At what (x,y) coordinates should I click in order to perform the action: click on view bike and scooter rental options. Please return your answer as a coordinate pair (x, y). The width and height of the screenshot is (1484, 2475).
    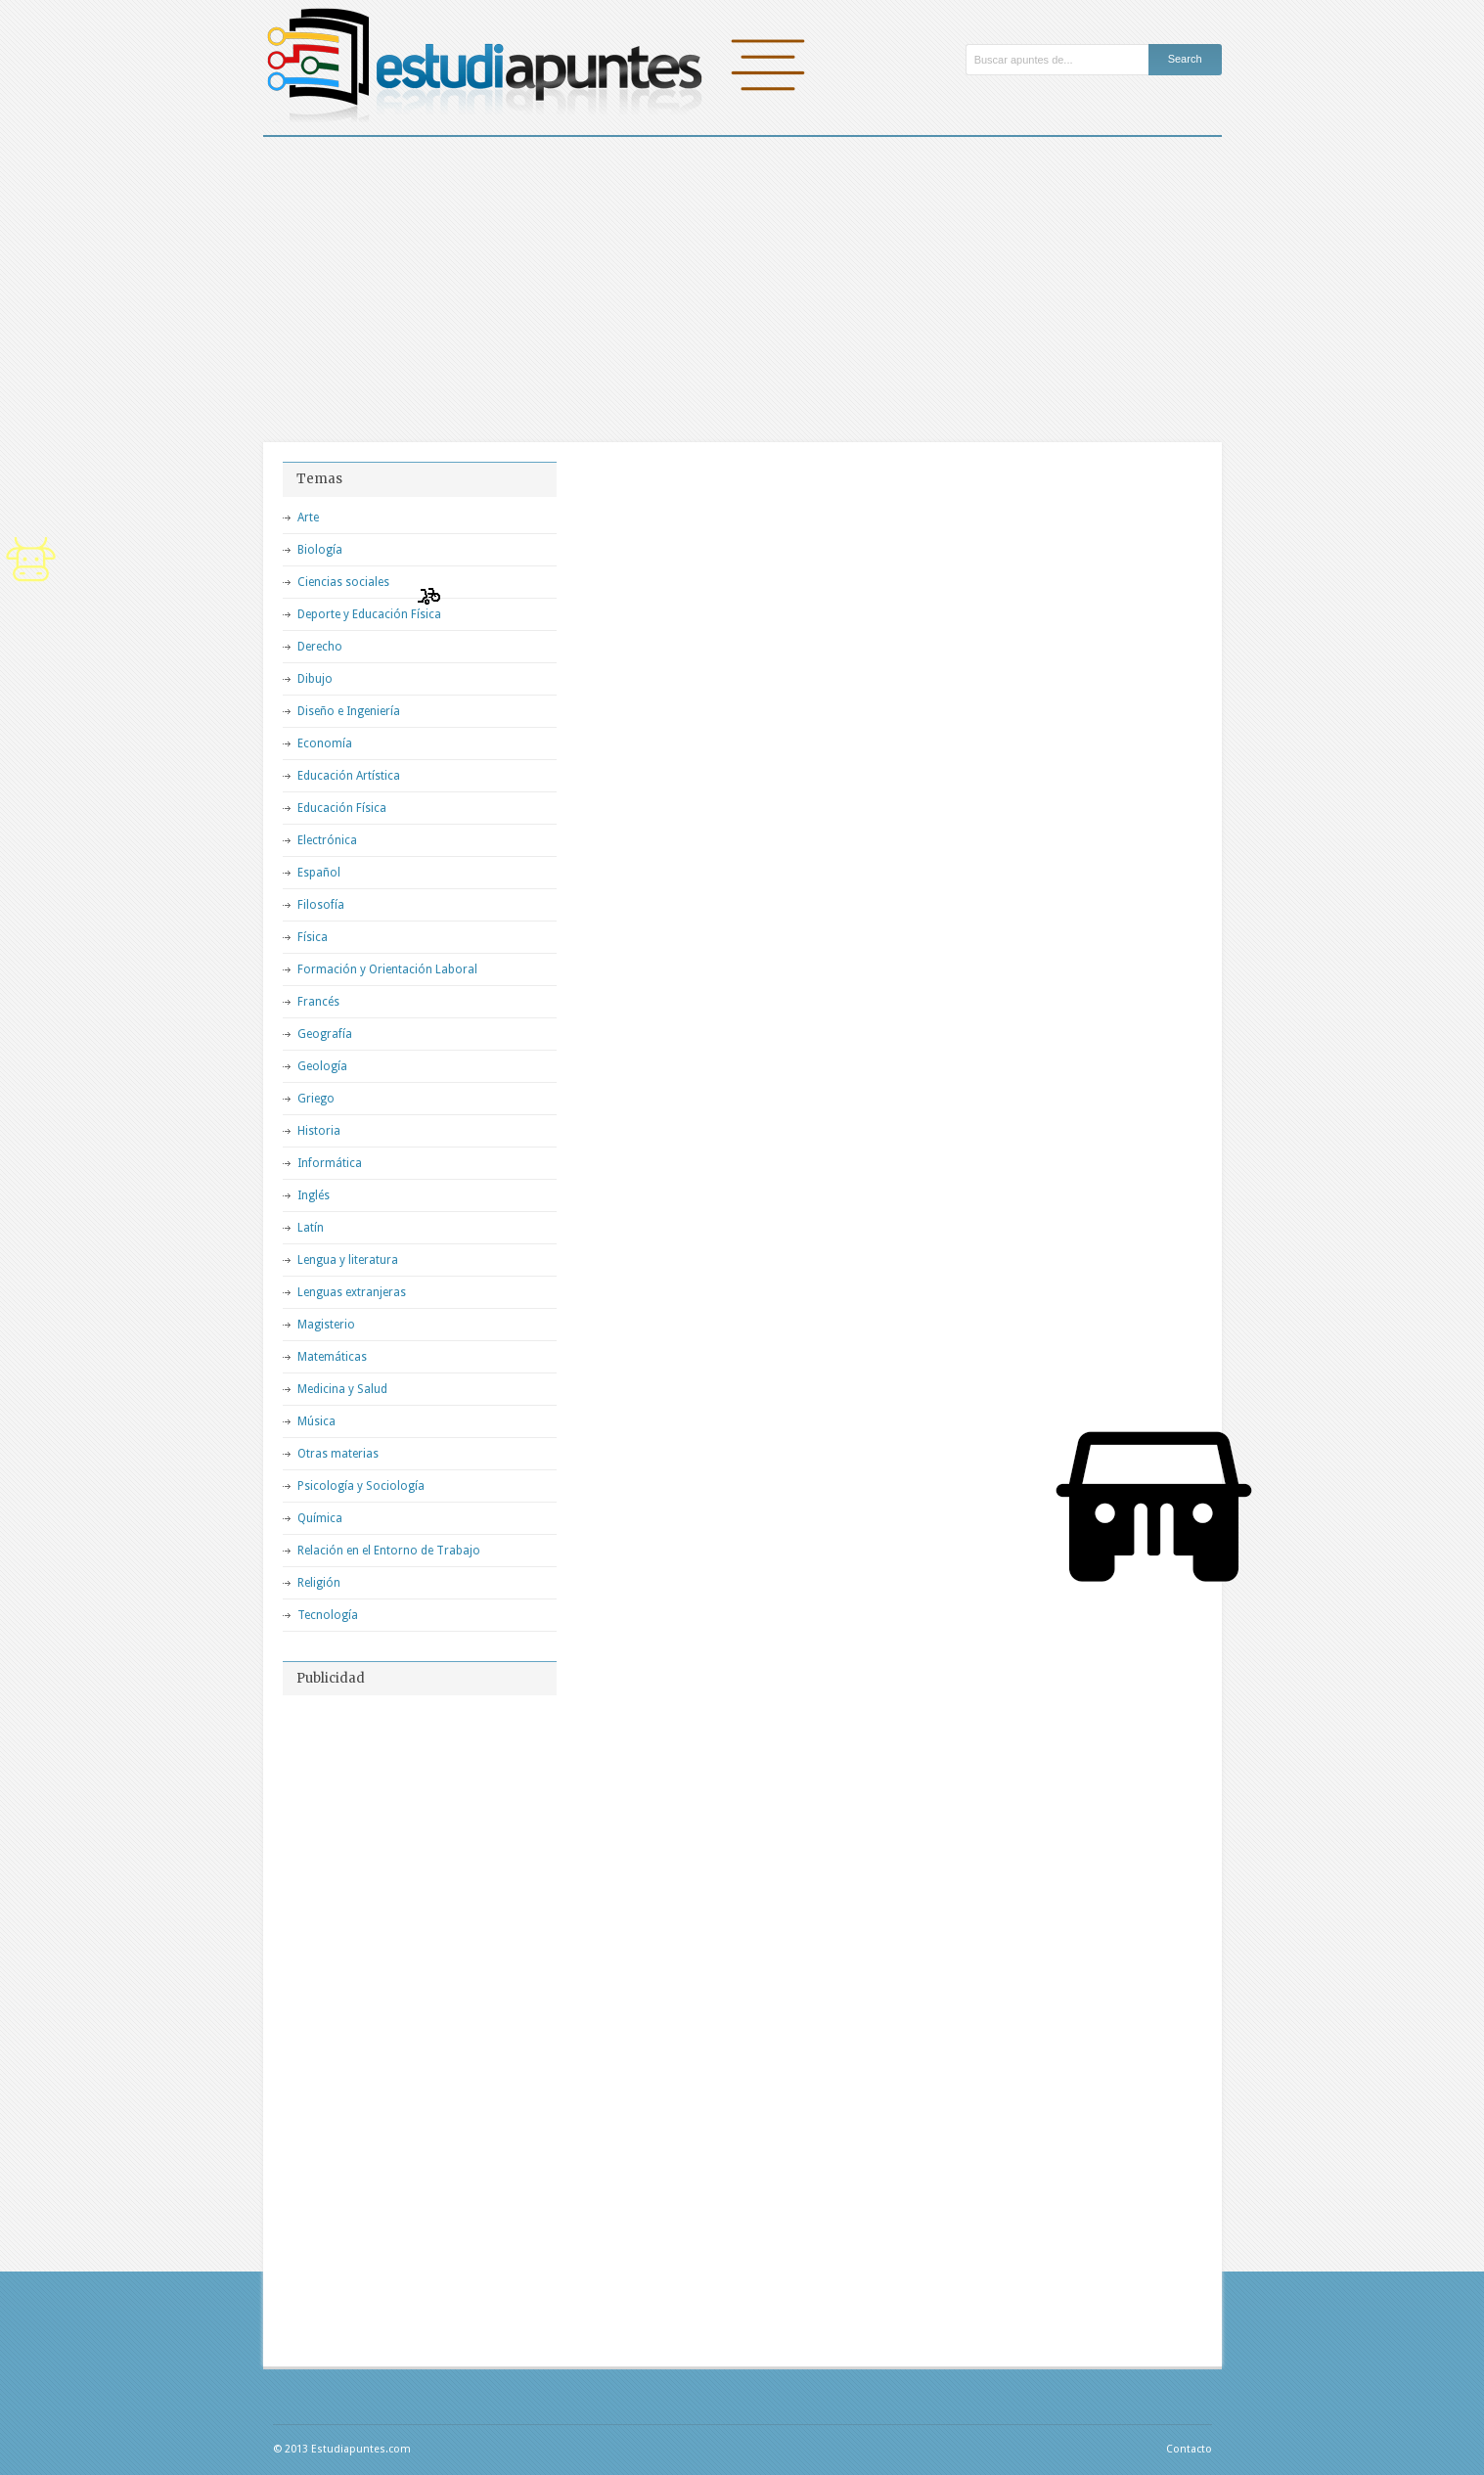
    Looking at the image, I should click on (428, 596).